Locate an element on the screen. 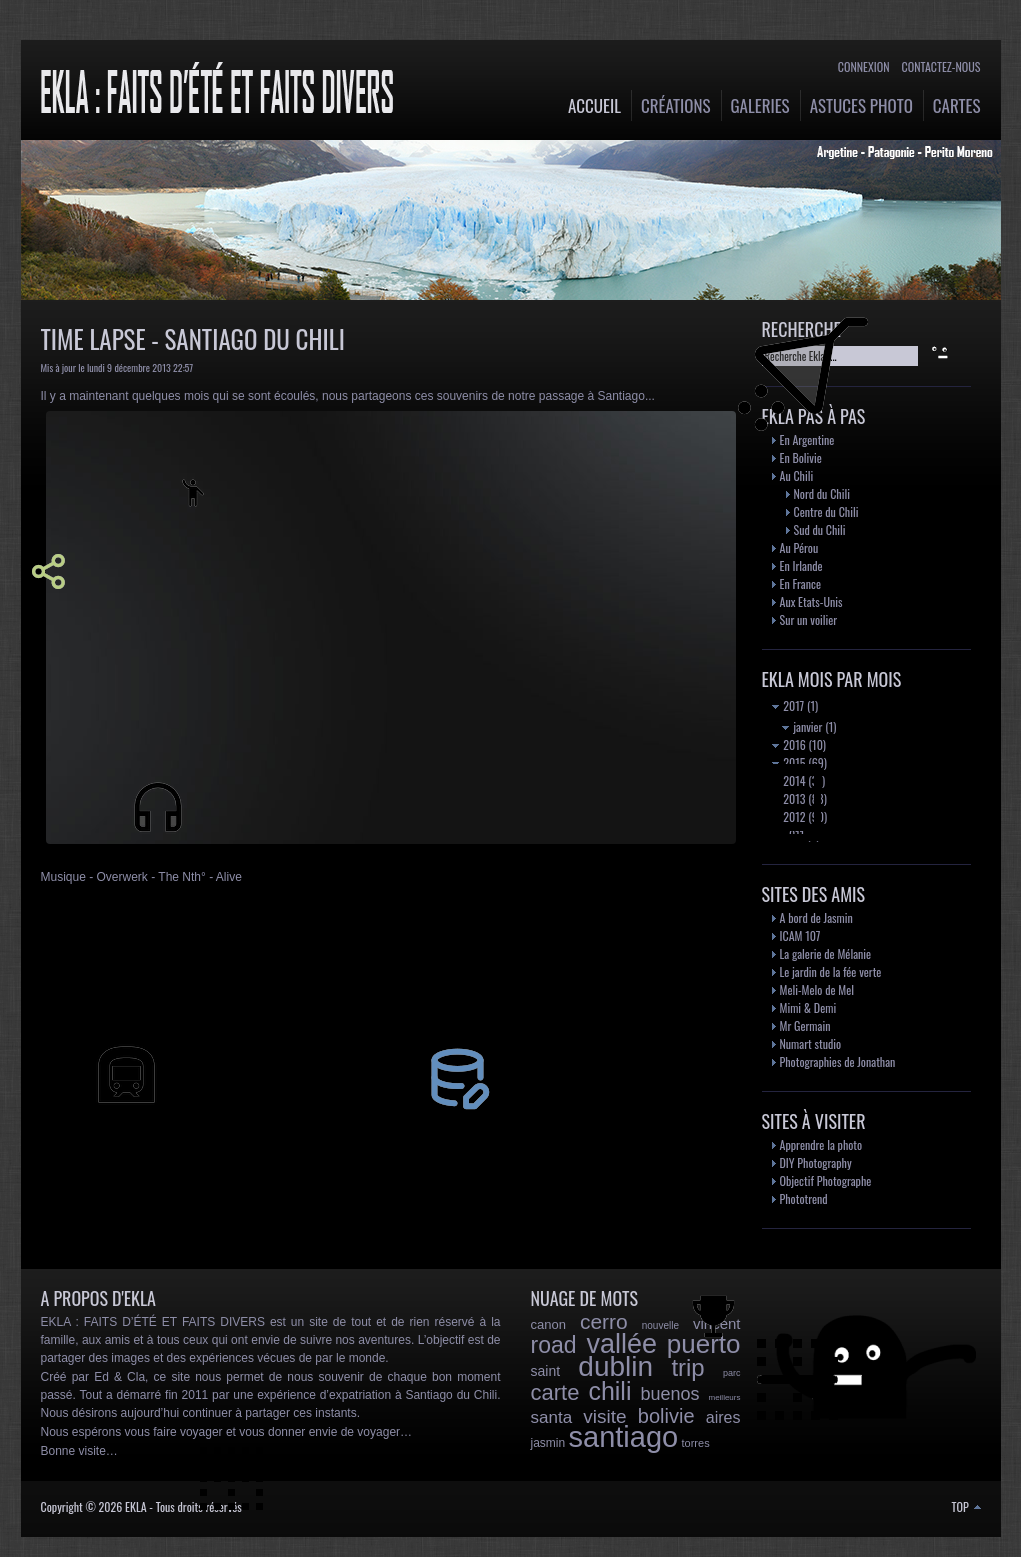 The image size is (1021, 1557). view subway or metro transit options is located at coordinates (126, 1074).